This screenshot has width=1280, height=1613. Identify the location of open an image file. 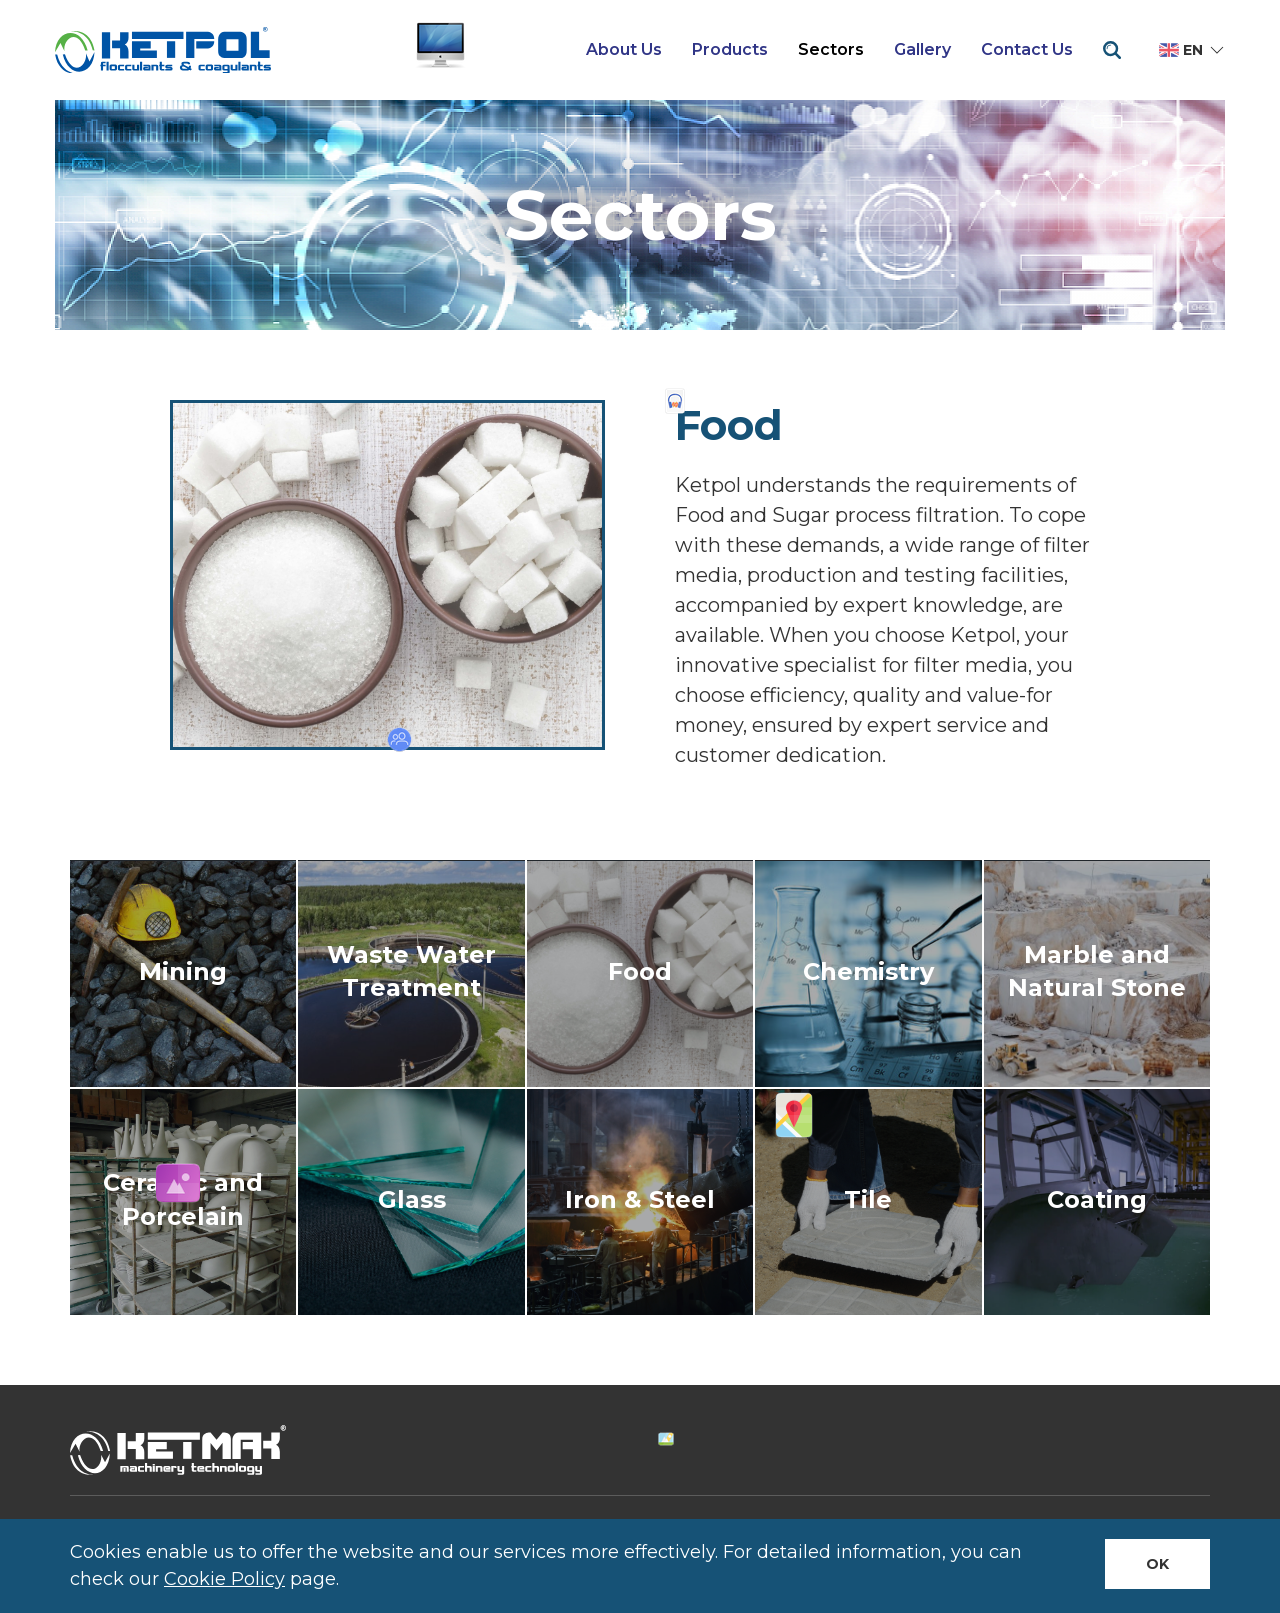
(178, 1182).